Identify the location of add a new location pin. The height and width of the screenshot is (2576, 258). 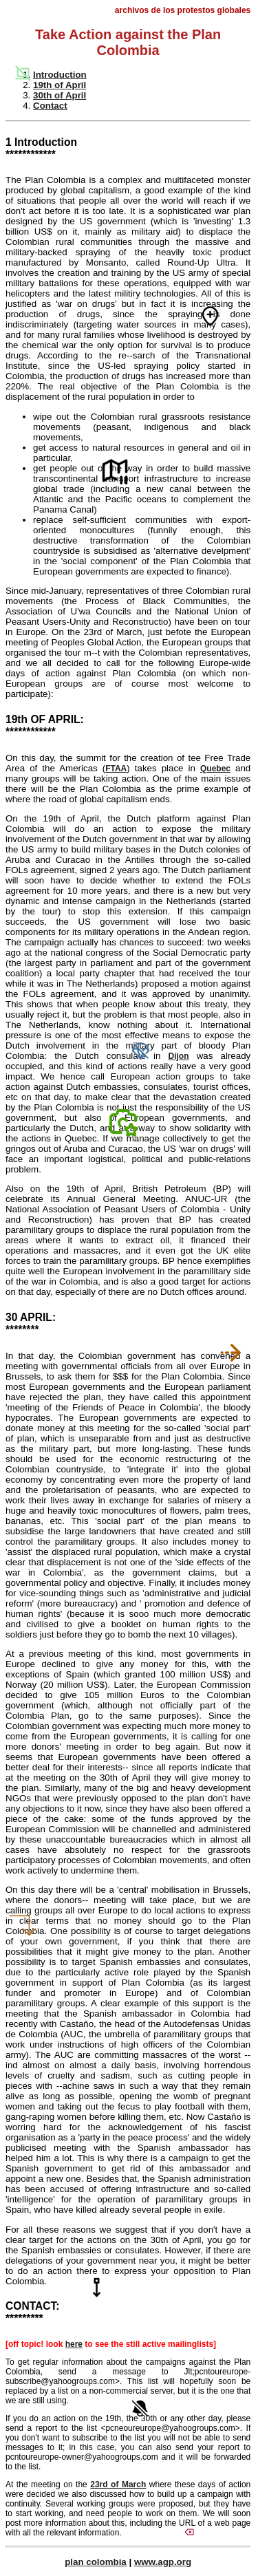
(210, 316).